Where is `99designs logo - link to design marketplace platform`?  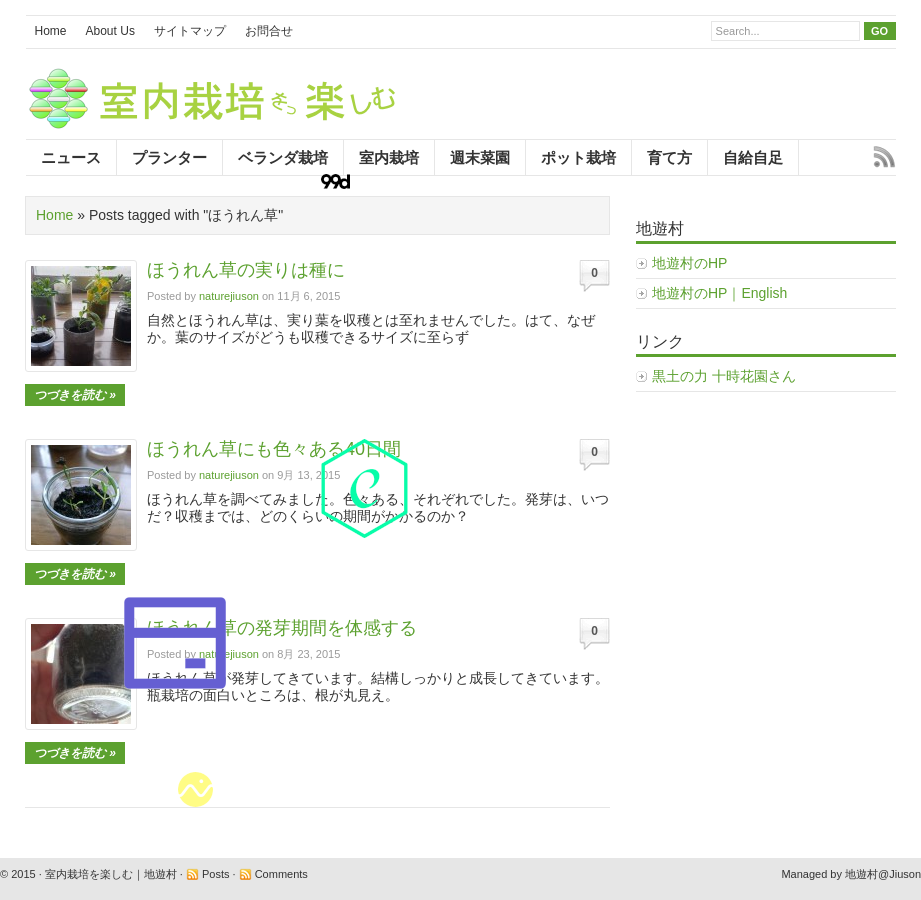 99designs logo - link to design marketplace platform is located at coordinates (335, 181).